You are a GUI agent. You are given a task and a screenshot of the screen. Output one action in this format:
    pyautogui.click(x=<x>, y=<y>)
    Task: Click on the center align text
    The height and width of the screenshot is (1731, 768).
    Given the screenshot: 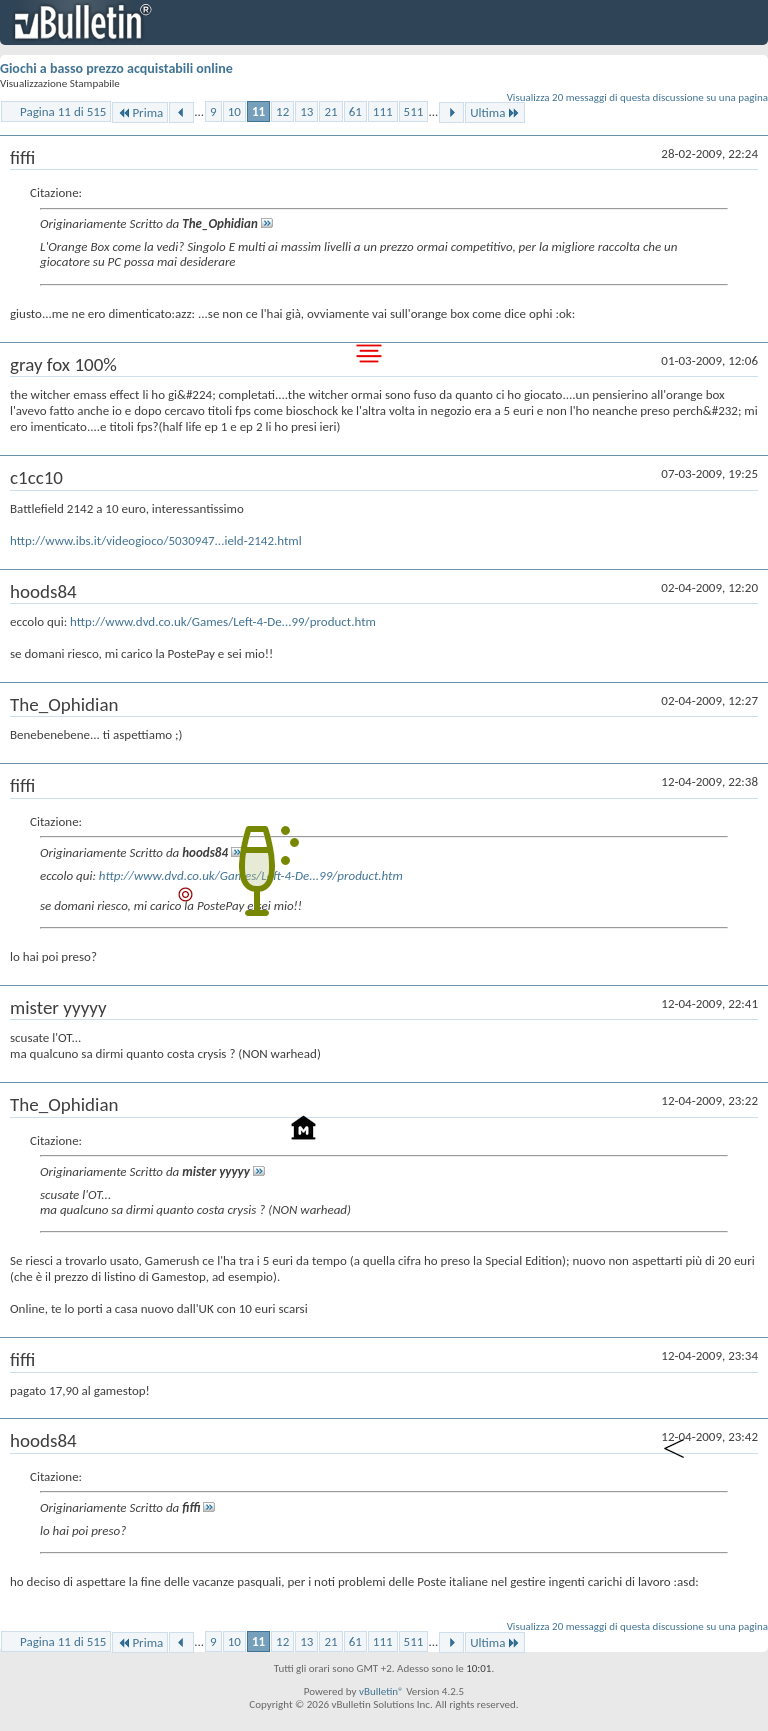 What is the action you would take?
    pyautogui.click(x=369, y=354)
    